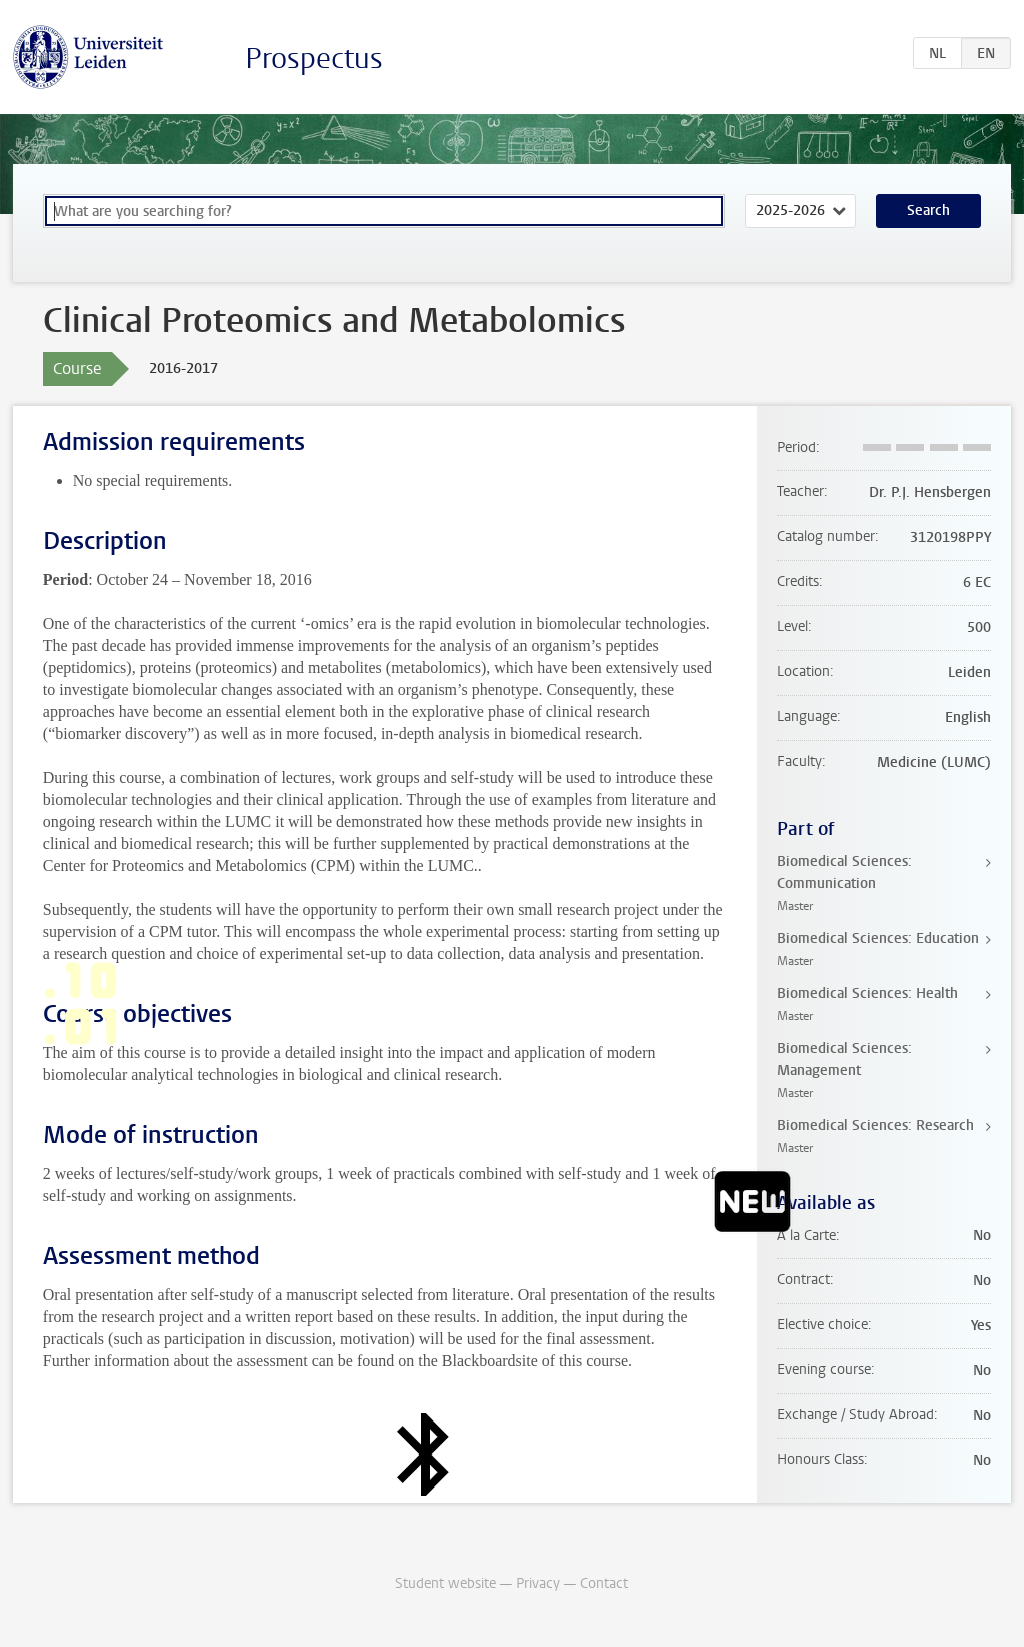 The image size is (1024, 1647). Describe the element at coordinates (80, 1003) in the screenshot. I see `view or access binary/raw data` at that location.